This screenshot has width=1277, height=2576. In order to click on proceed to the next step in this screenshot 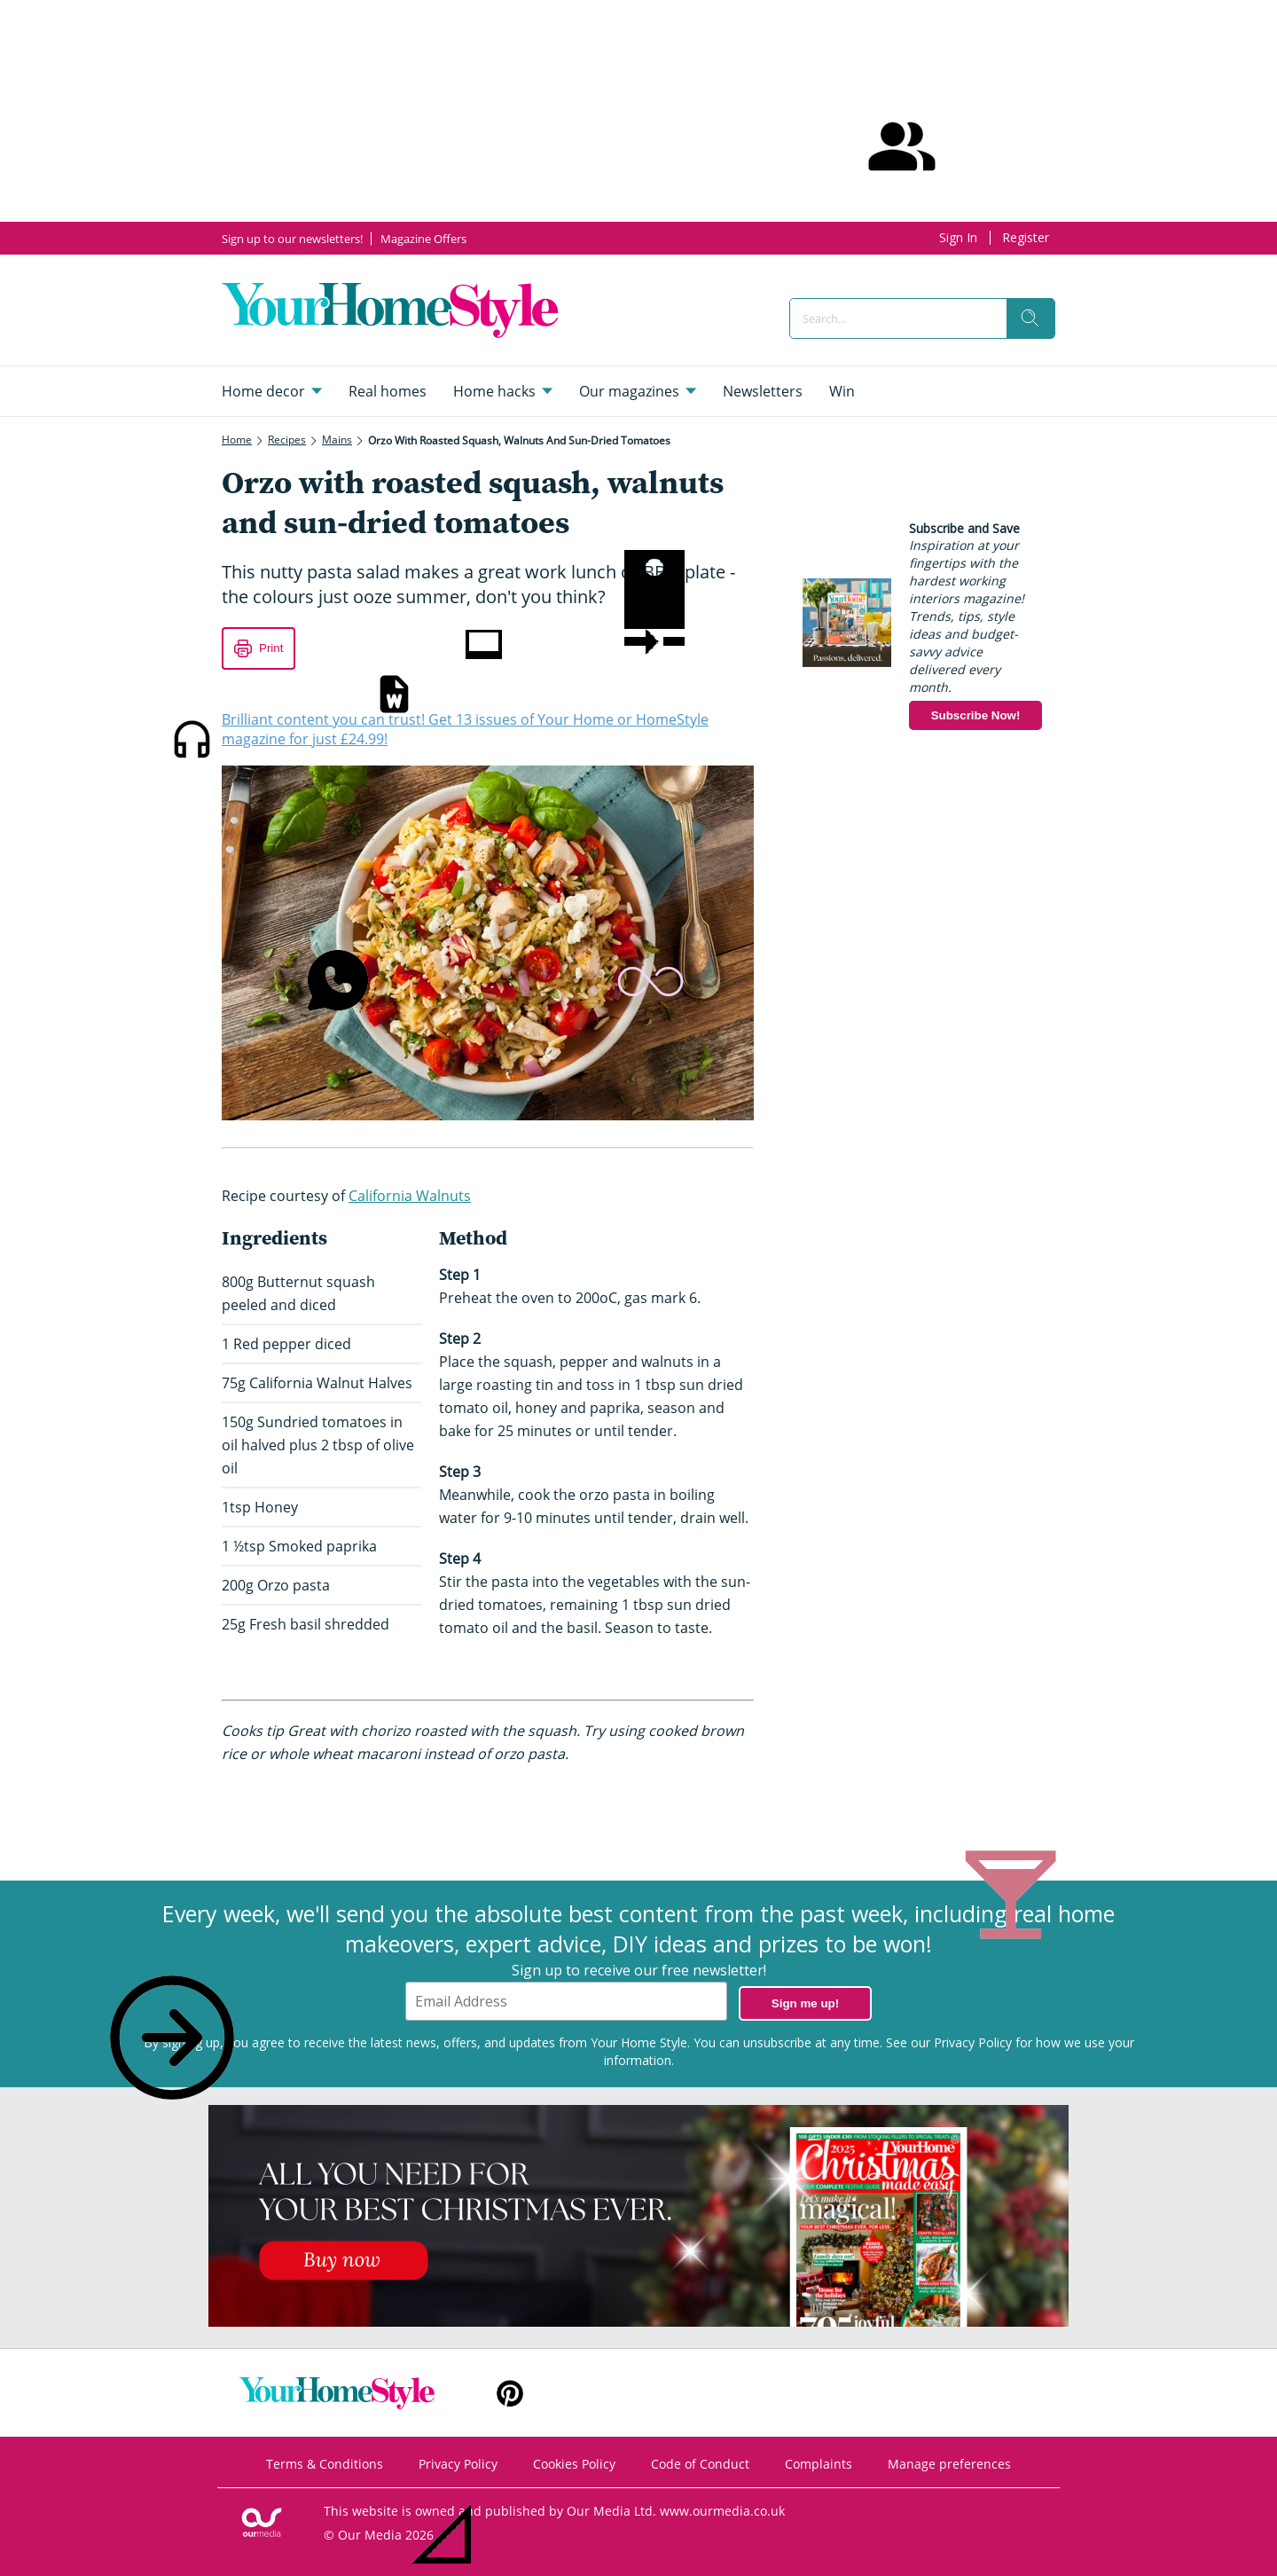, I will do `click(172, 2038)`.